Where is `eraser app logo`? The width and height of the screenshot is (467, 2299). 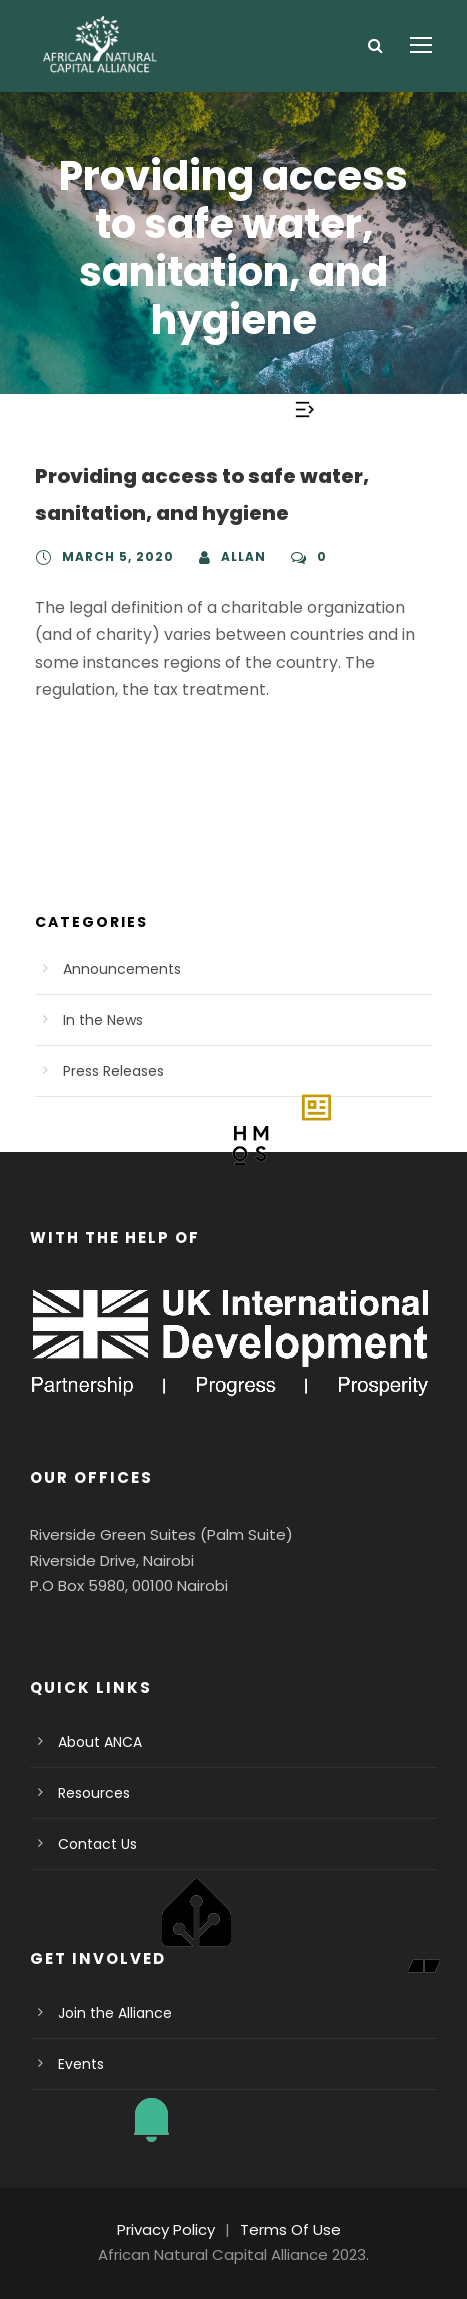
eraser app logo is located at coordinates (424, 1966).